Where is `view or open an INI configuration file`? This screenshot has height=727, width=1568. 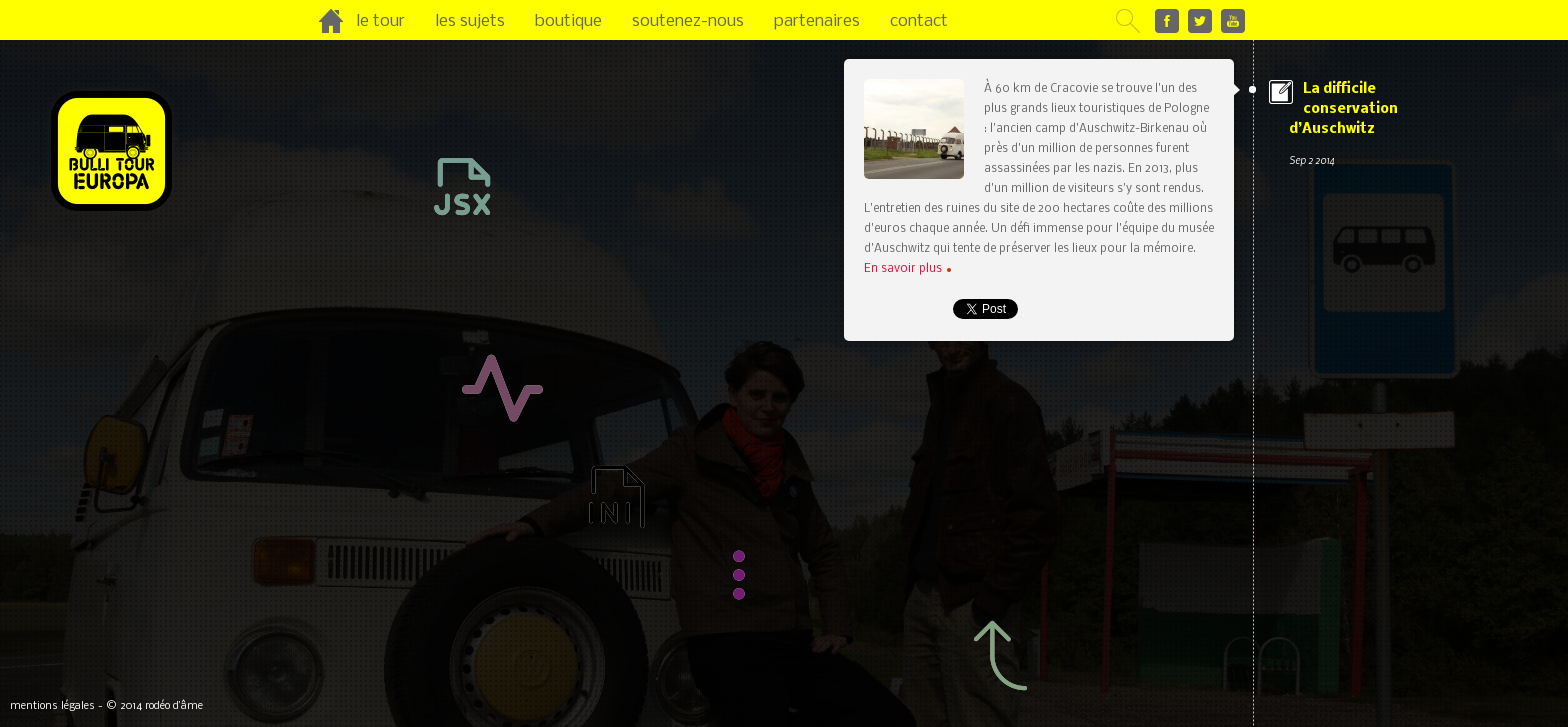
view or open an INI configuration file is located at coordinates (618, 497).